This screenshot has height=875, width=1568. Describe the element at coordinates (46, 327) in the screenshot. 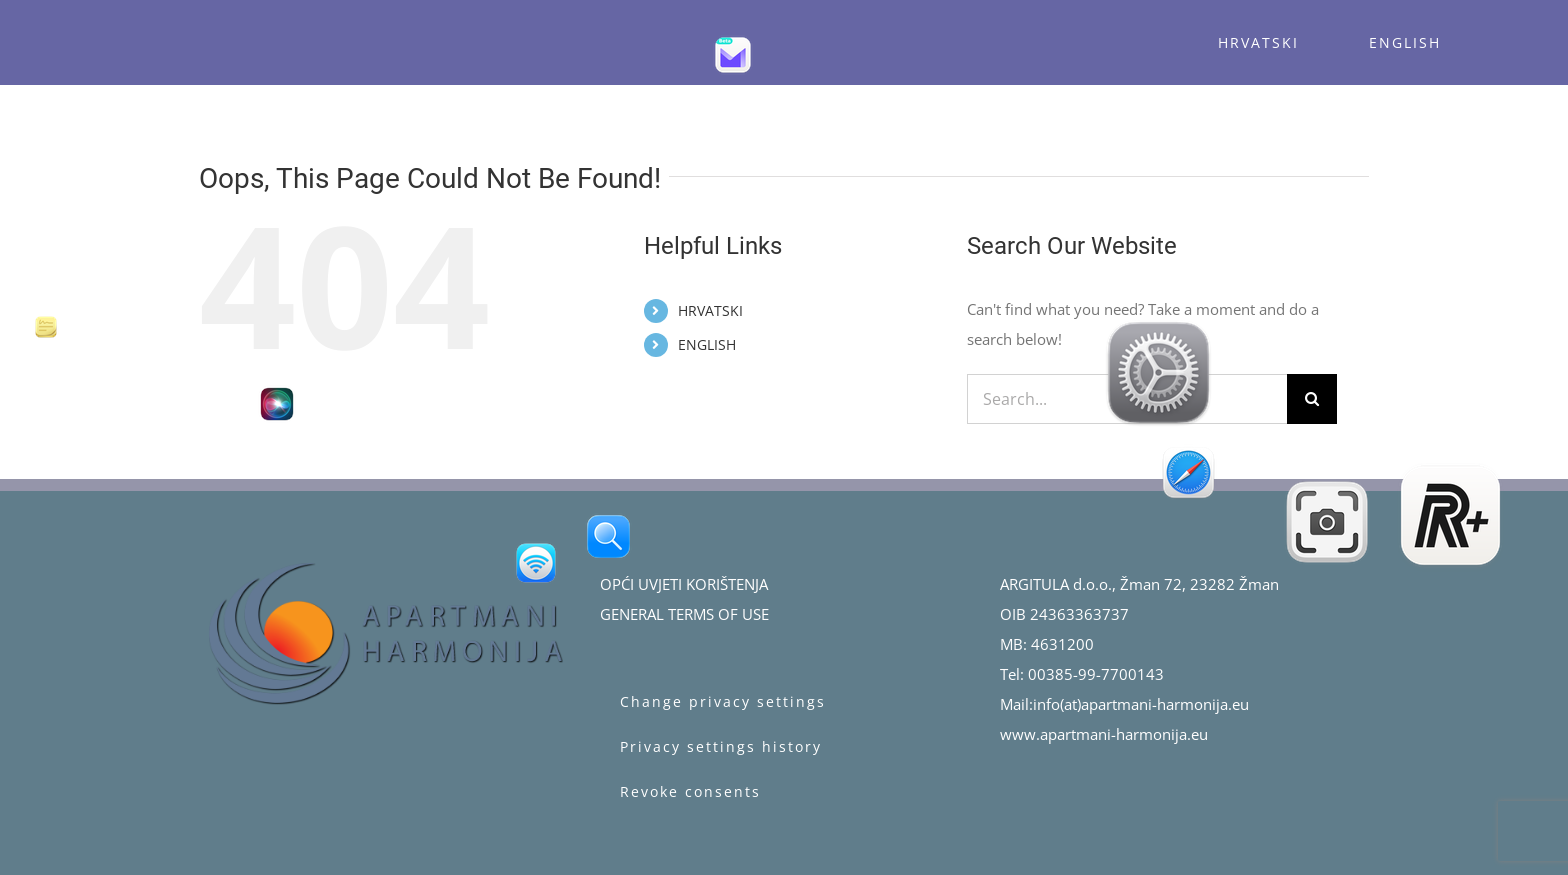

I see `open the Stickies app for quick notes` at that location.